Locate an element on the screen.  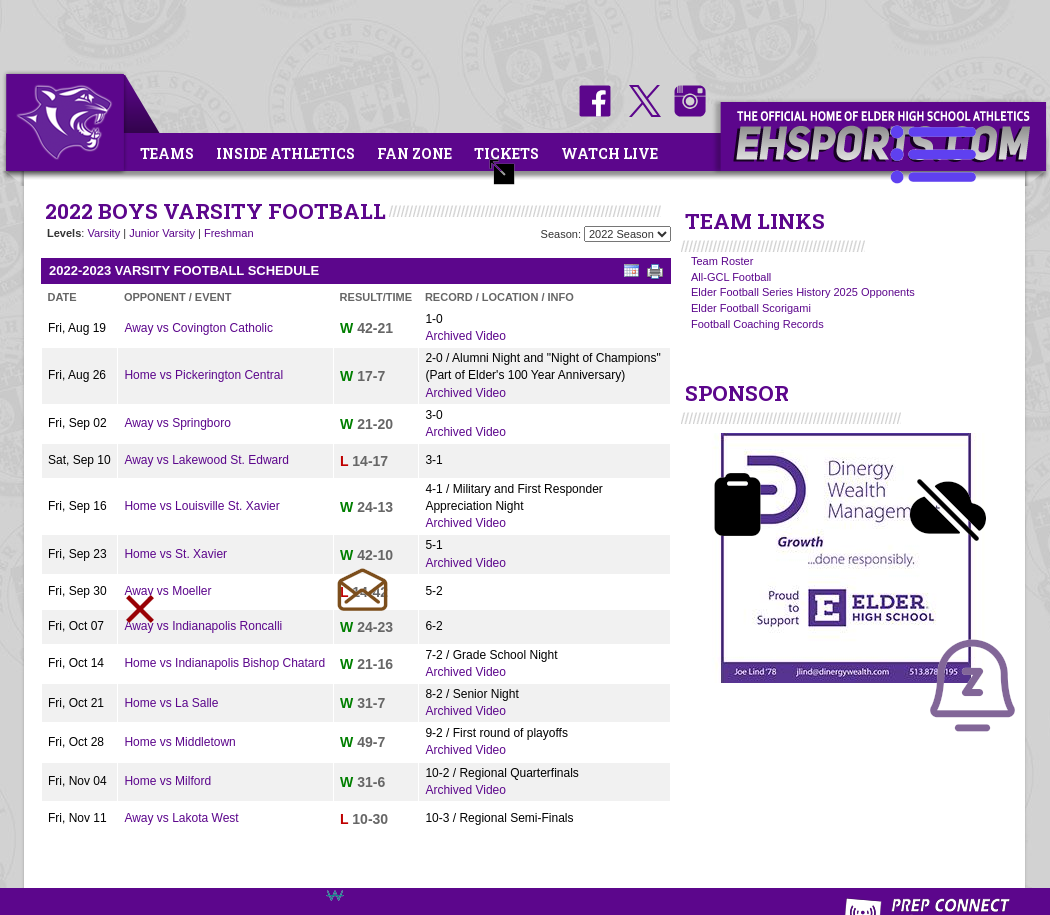
navigate to previous screen or parent folder is located at coordinates (502, 172).